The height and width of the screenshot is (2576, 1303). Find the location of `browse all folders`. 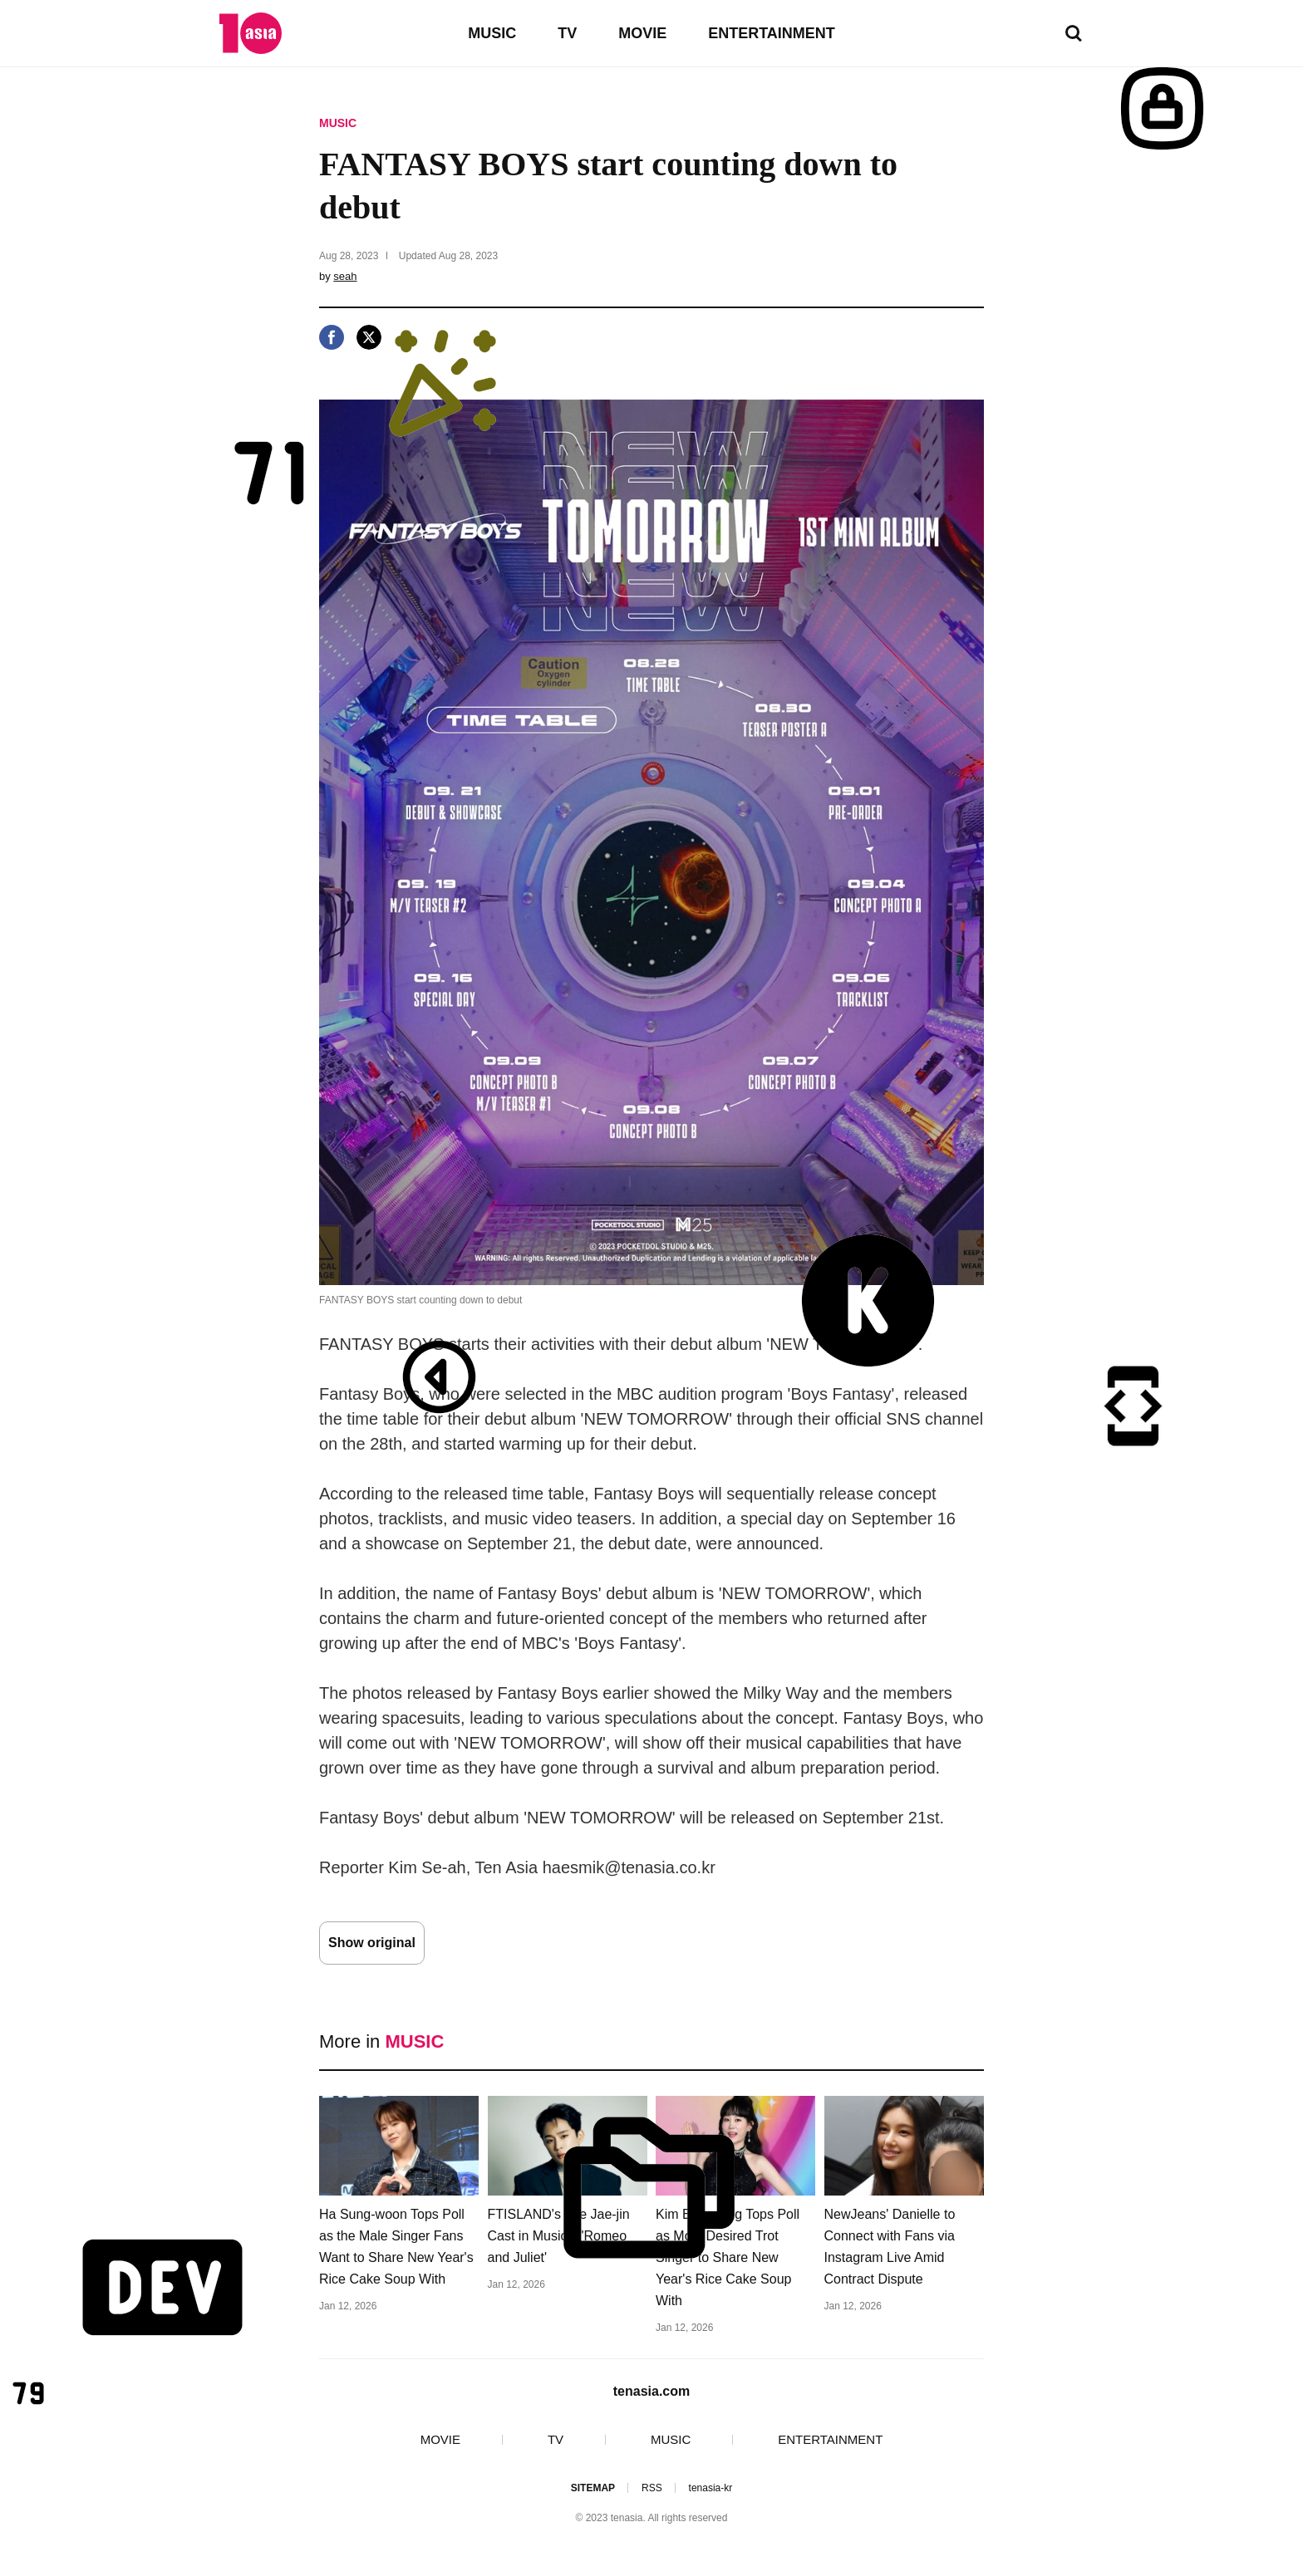

browse all folders is located at coordinates (646, 2187).